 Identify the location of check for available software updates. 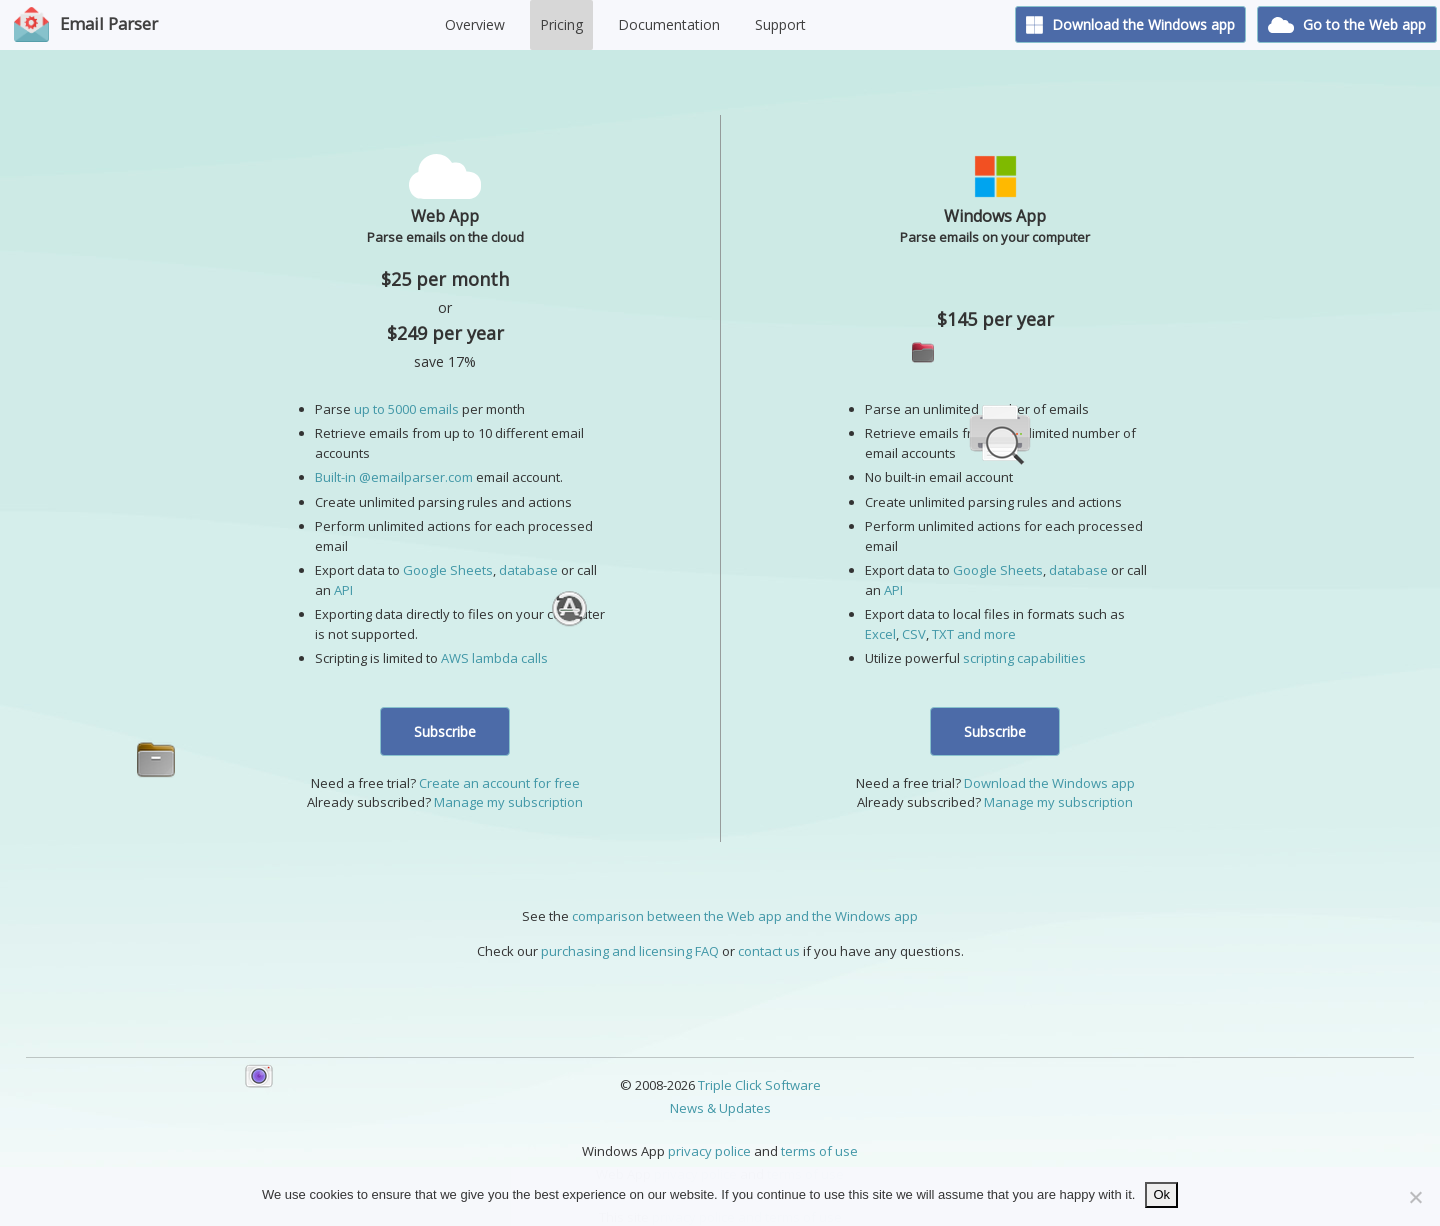
(569, 608).